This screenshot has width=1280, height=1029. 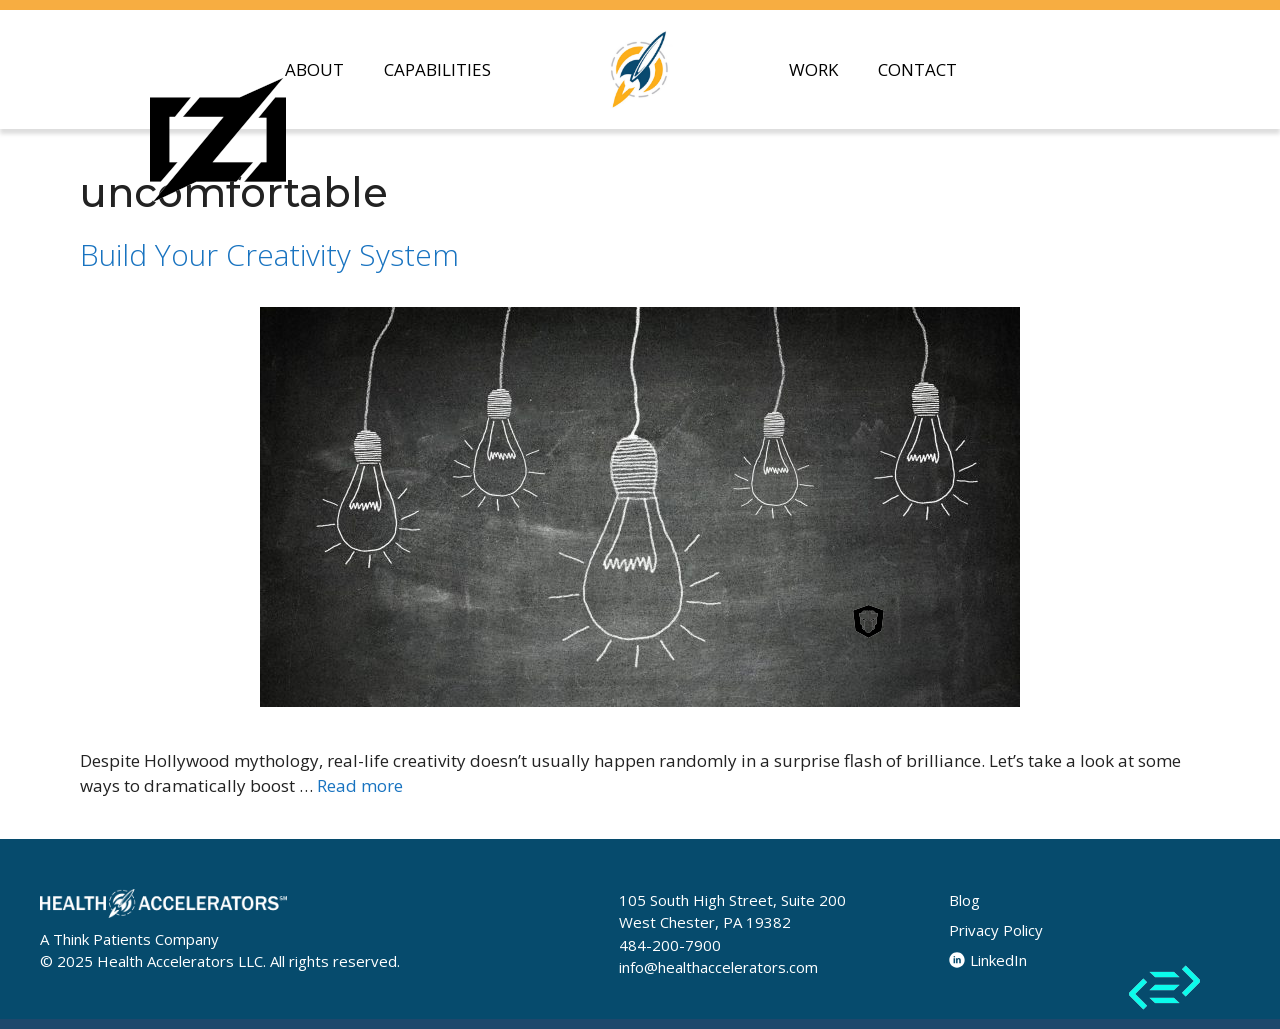 What do you see at coordinates (868, 621) in the screenshot?
I see `primeng angular ui component library logo` at bounding box center [868, 621].